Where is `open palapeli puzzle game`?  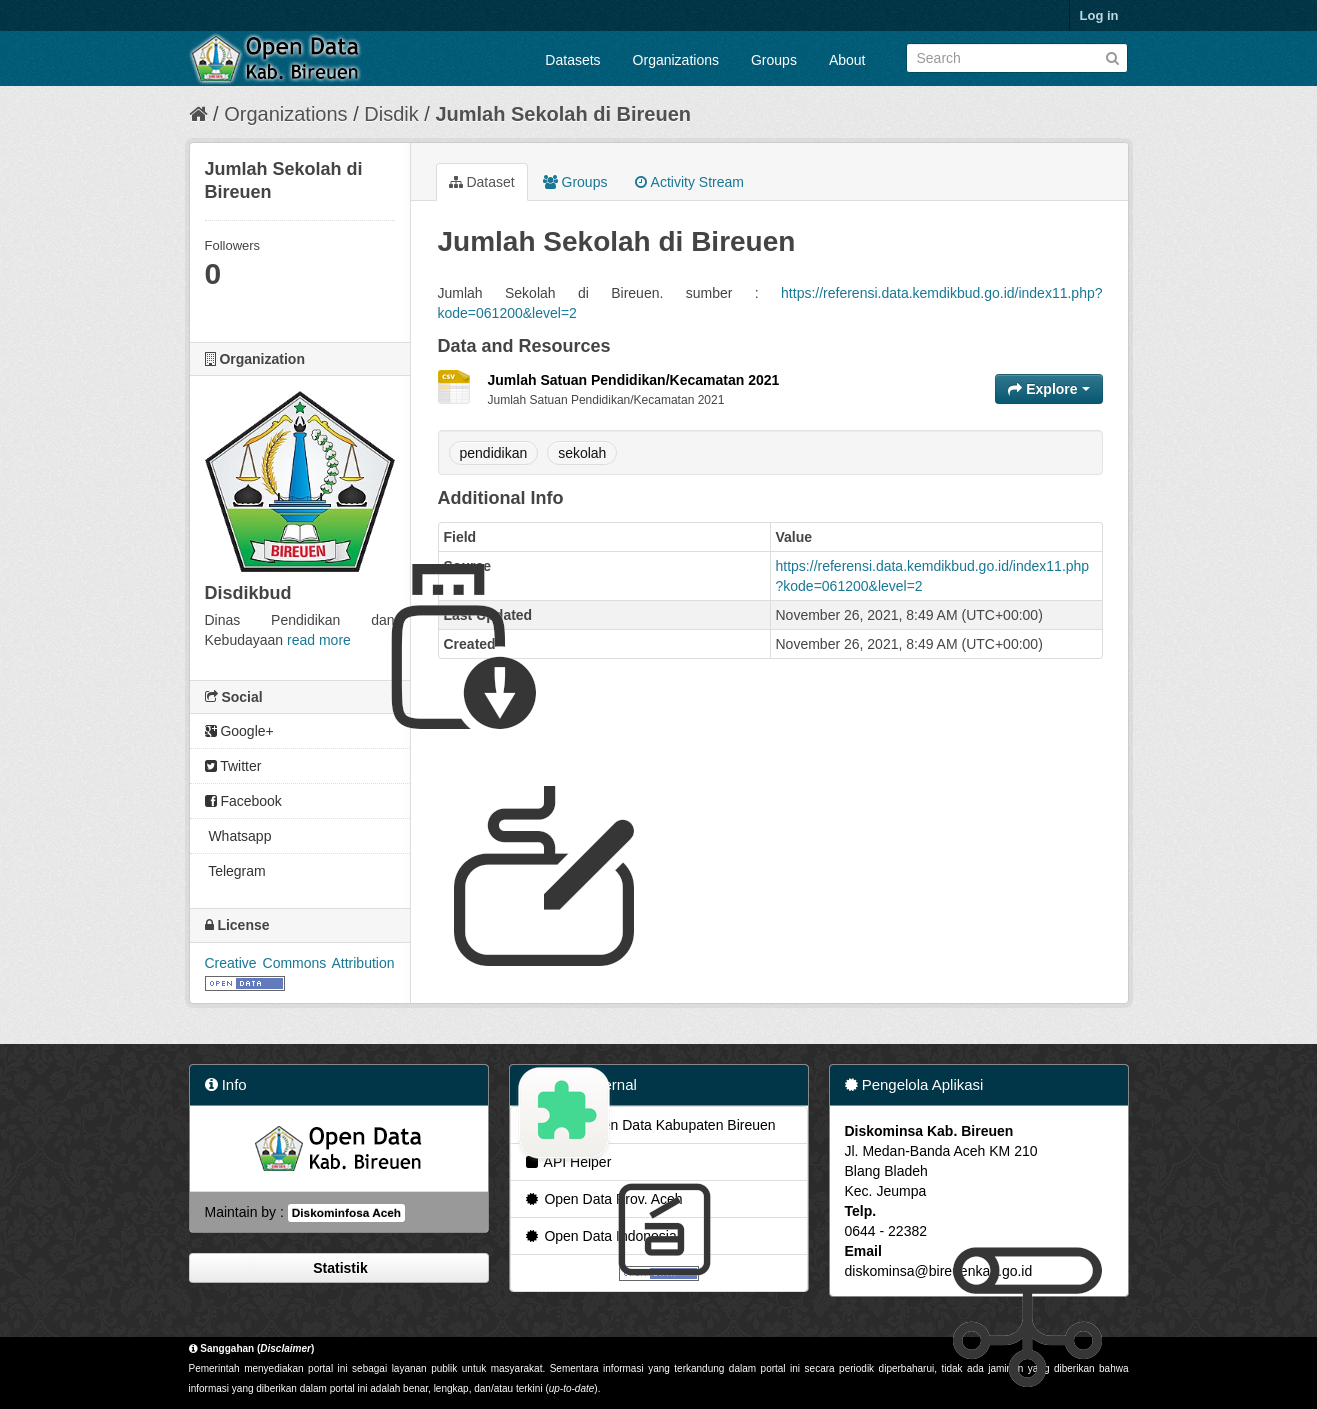
open palapeli puzzle game is located at coordinates (564, 1113).